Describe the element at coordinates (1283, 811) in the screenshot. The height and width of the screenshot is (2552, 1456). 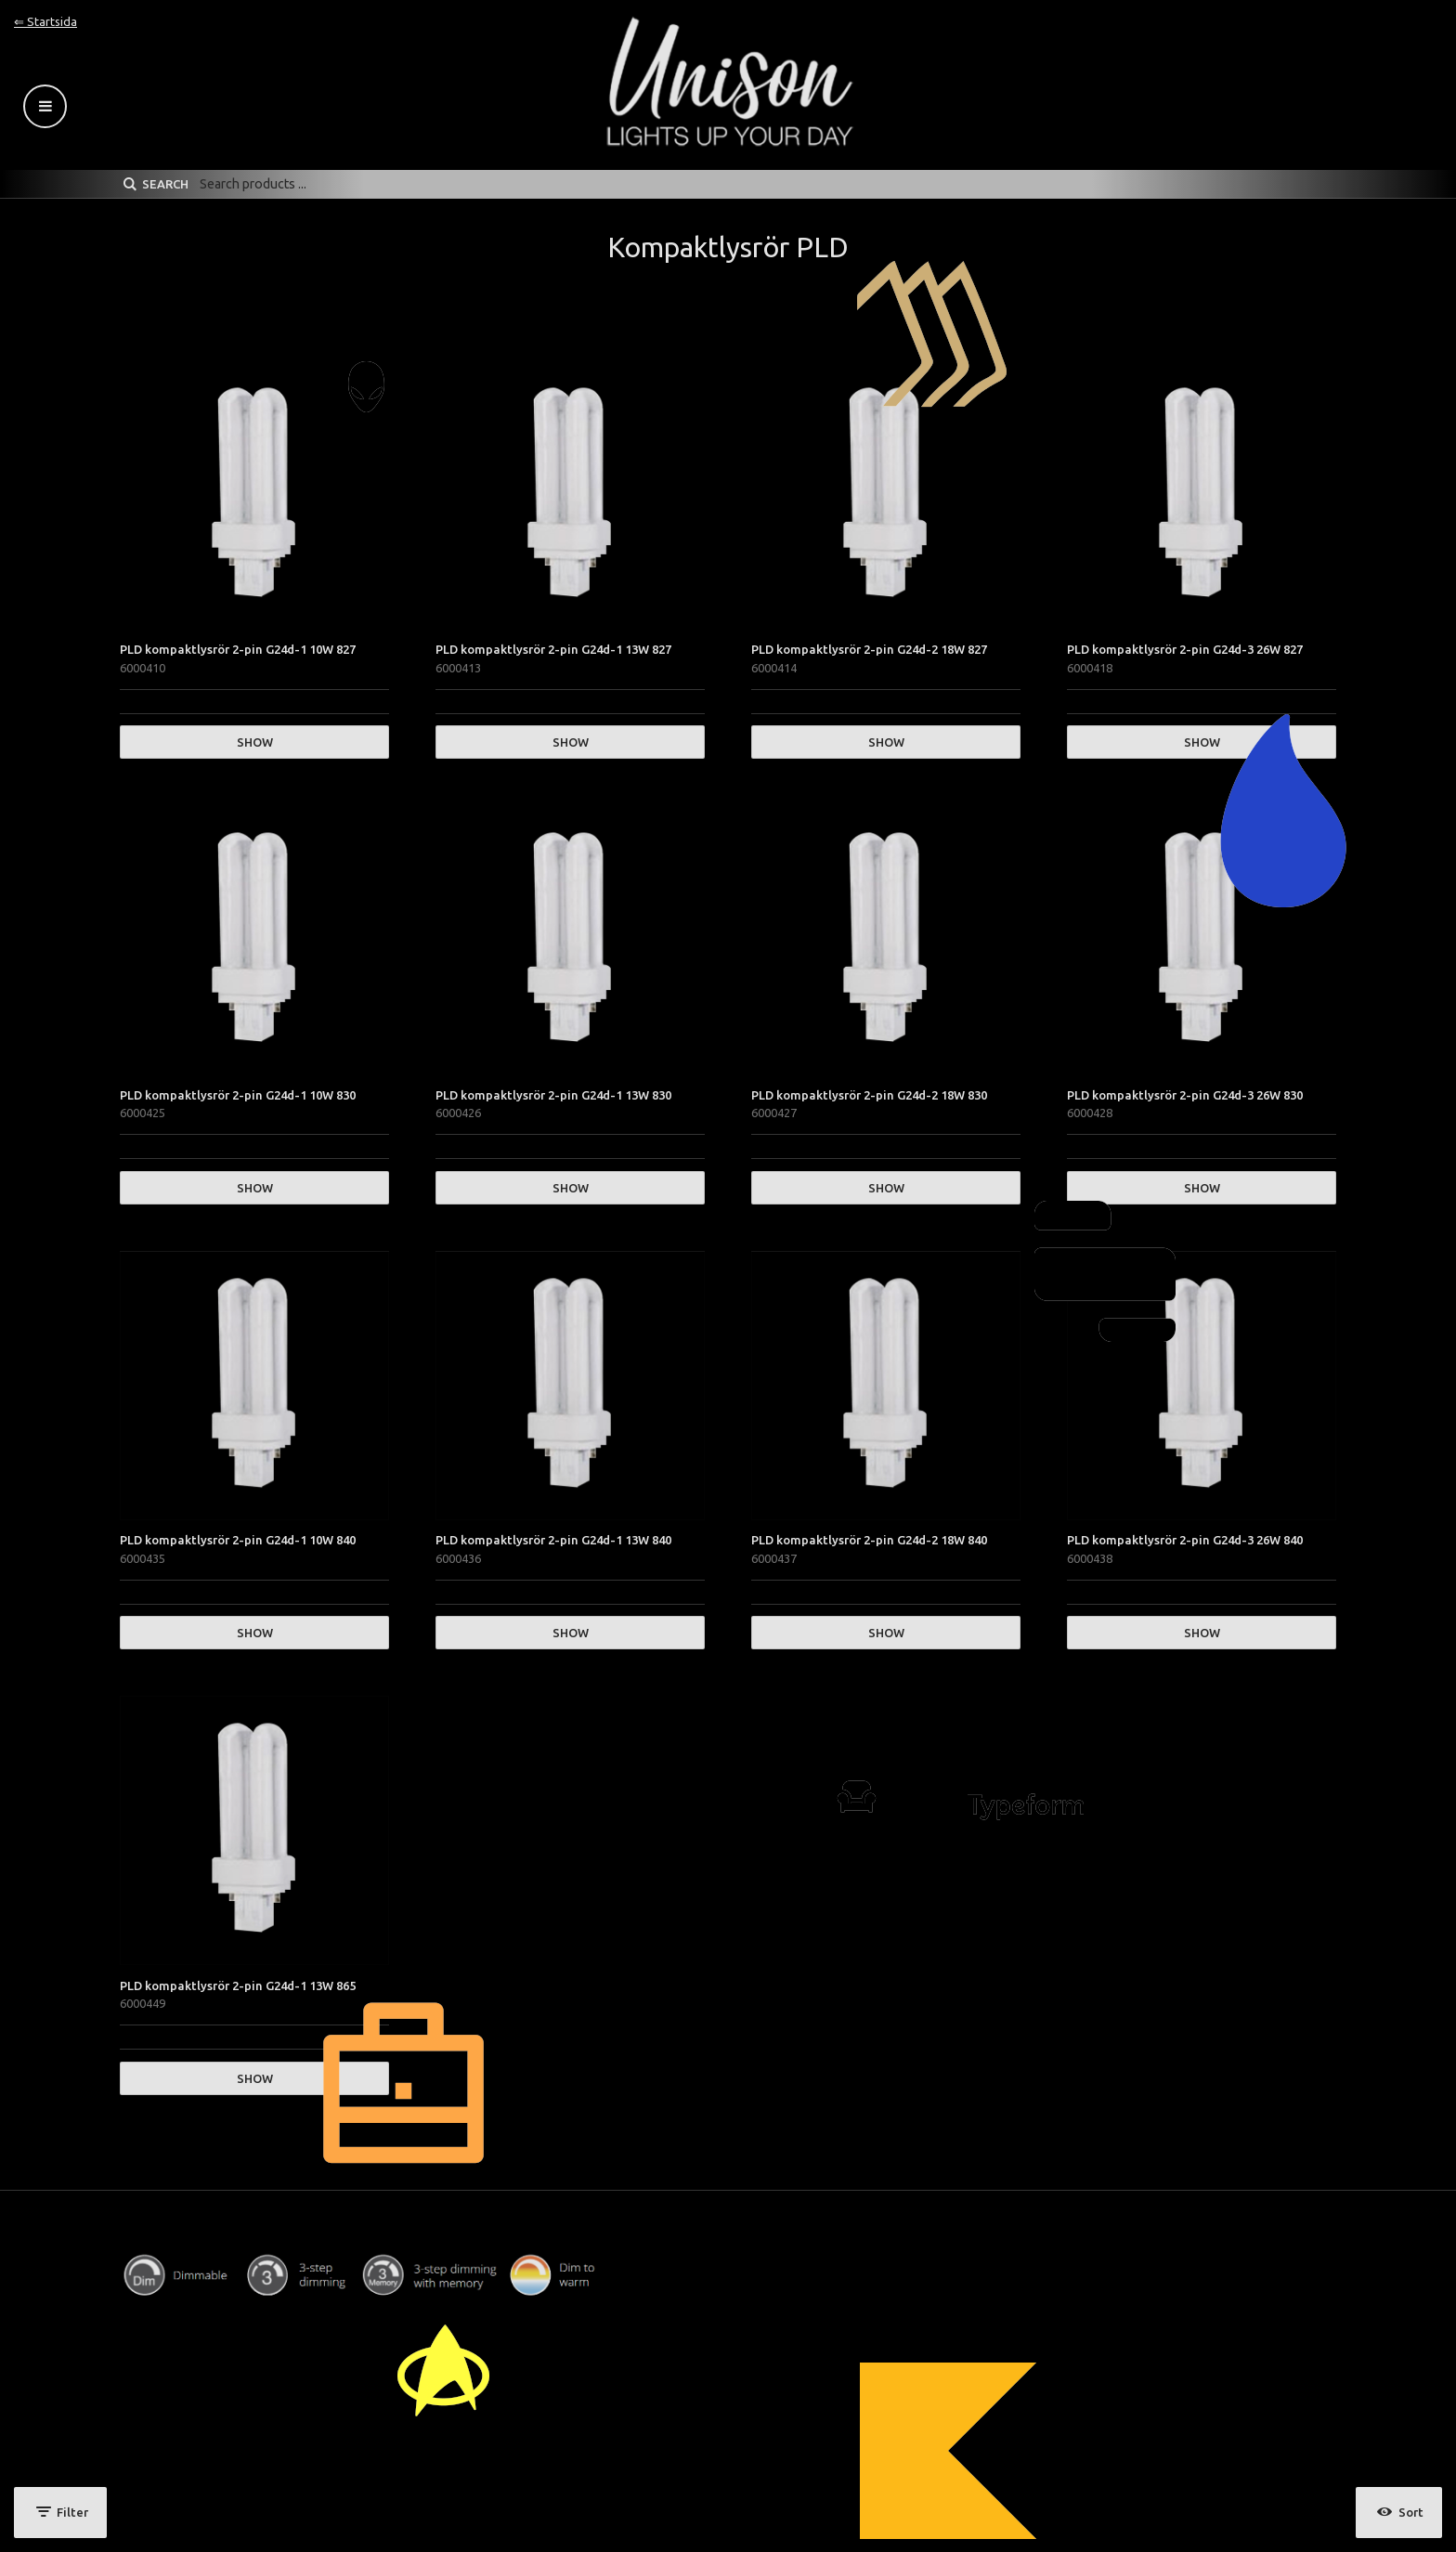
I see `elixir programming language logo` at that location.